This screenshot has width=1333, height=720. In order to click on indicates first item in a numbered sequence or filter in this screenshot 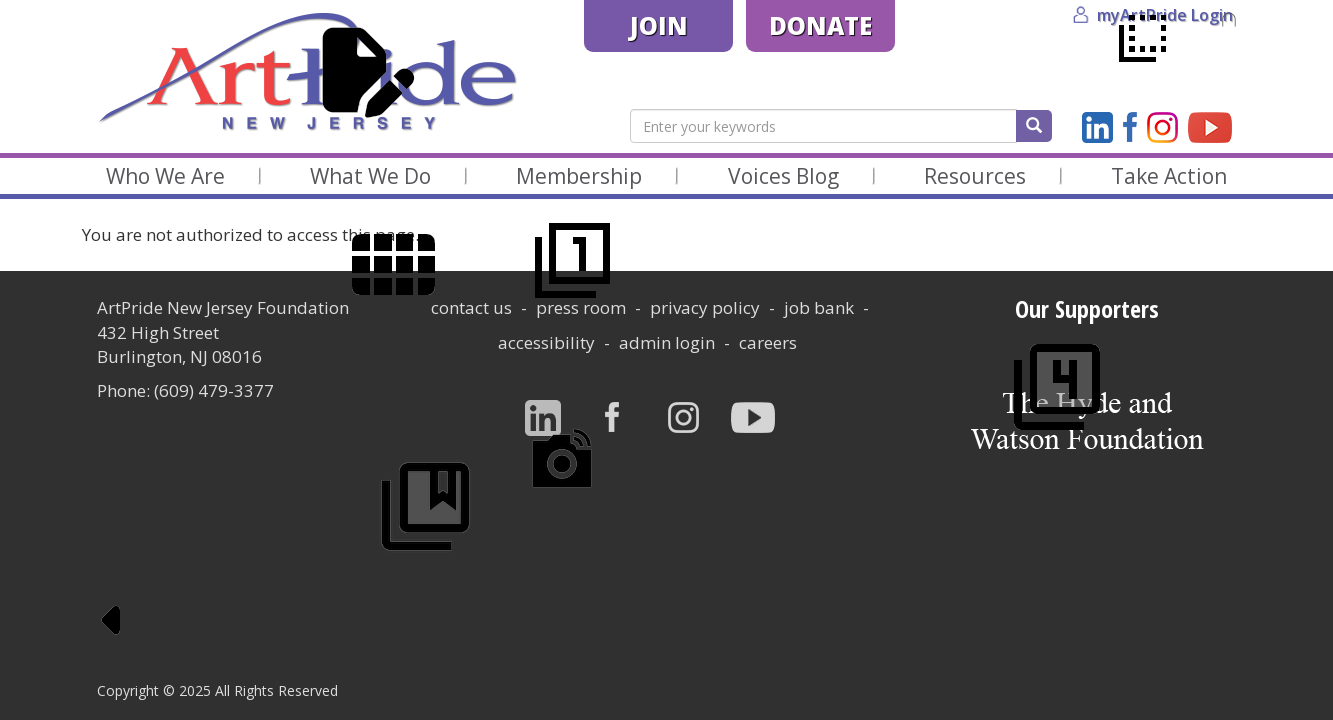, I will do `click(572, 260)`.